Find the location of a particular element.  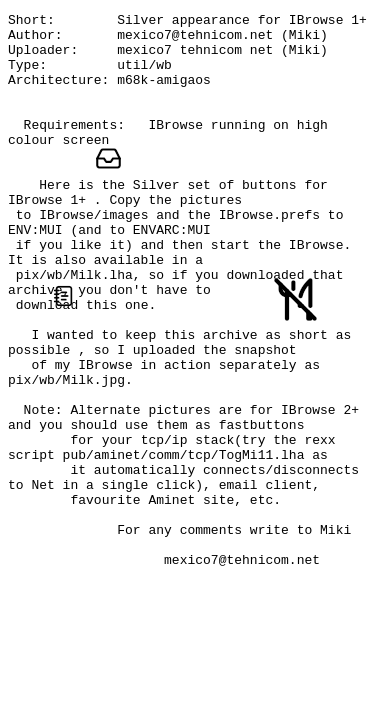

open your notes or notebook is located at coordinates (64, 296).